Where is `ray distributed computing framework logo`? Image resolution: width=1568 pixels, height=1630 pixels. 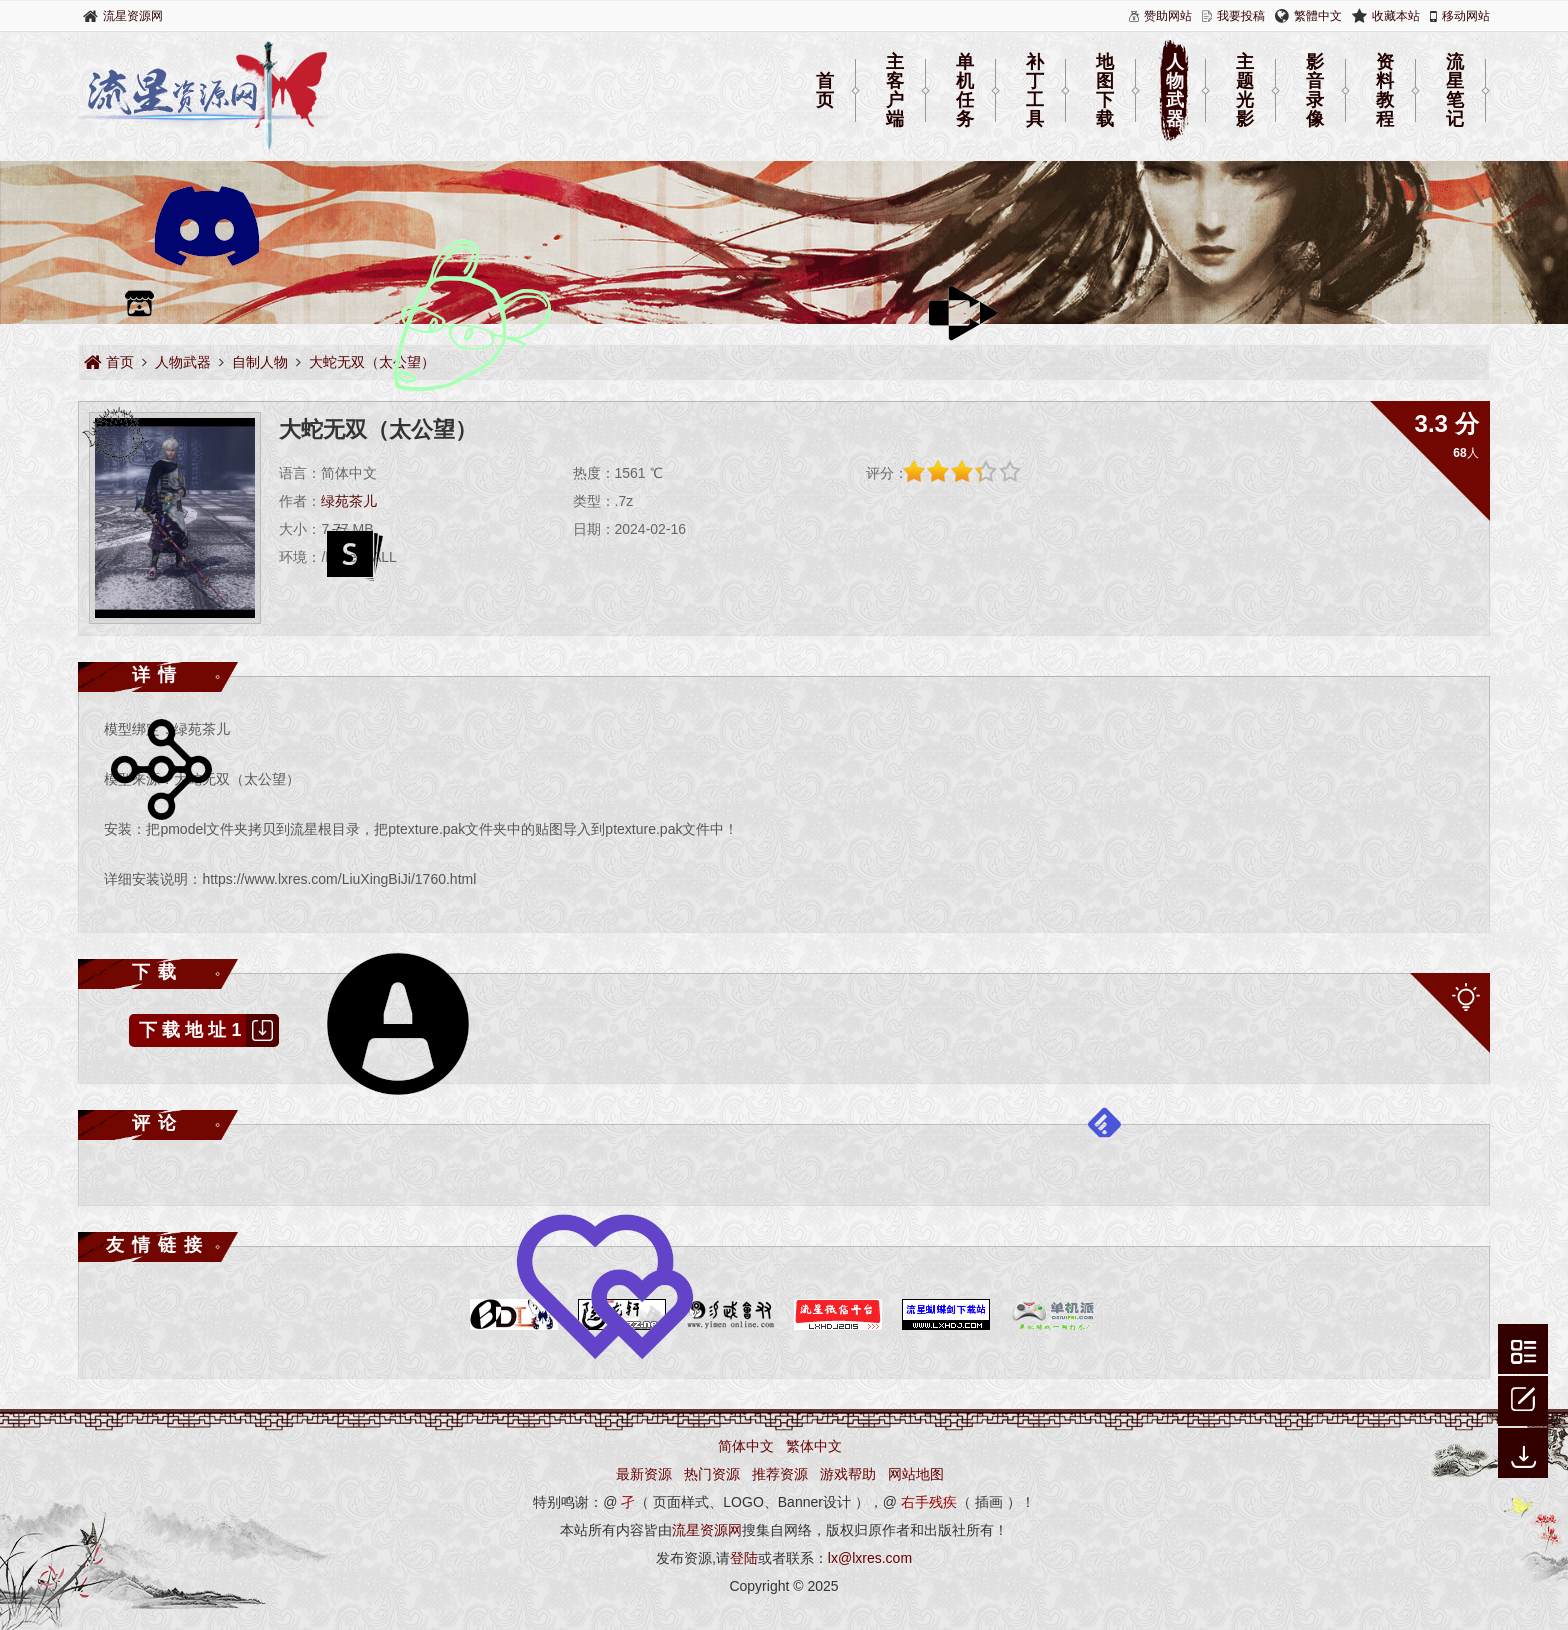 ray distributed computing framework logo is located at coordinates (161, 769).